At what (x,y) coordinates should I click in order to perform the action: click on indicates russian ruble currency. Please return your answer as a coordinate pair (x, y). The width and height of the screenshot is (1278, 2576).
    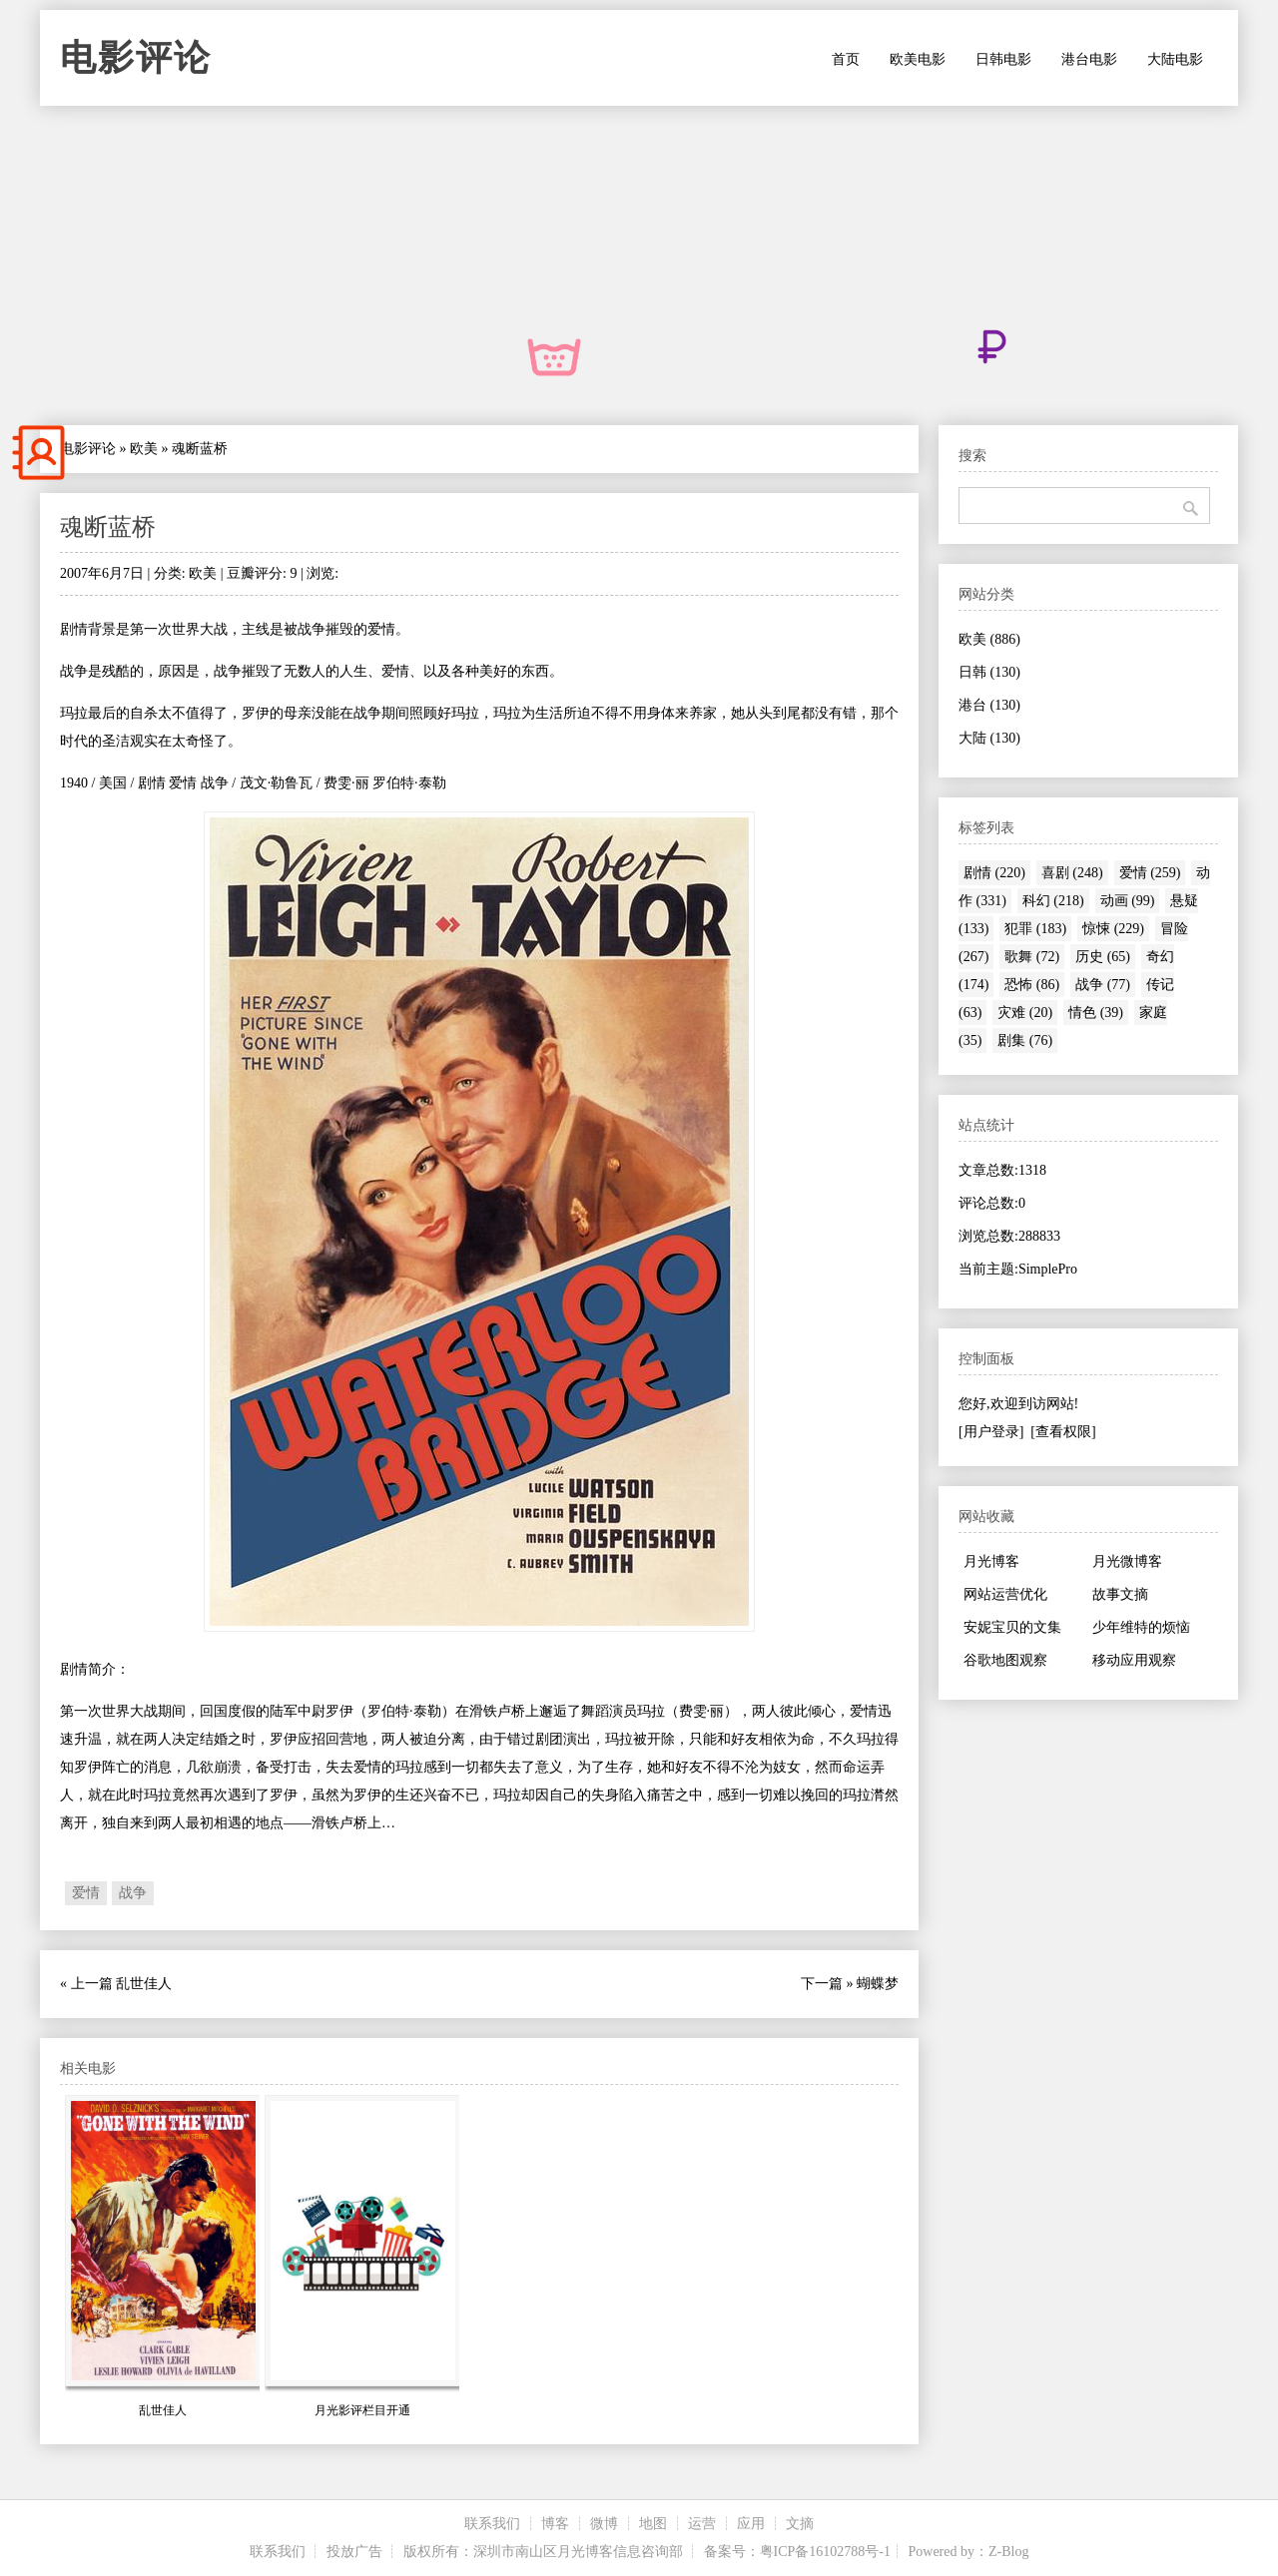
    Looking at the image, I should click on (991, 346).